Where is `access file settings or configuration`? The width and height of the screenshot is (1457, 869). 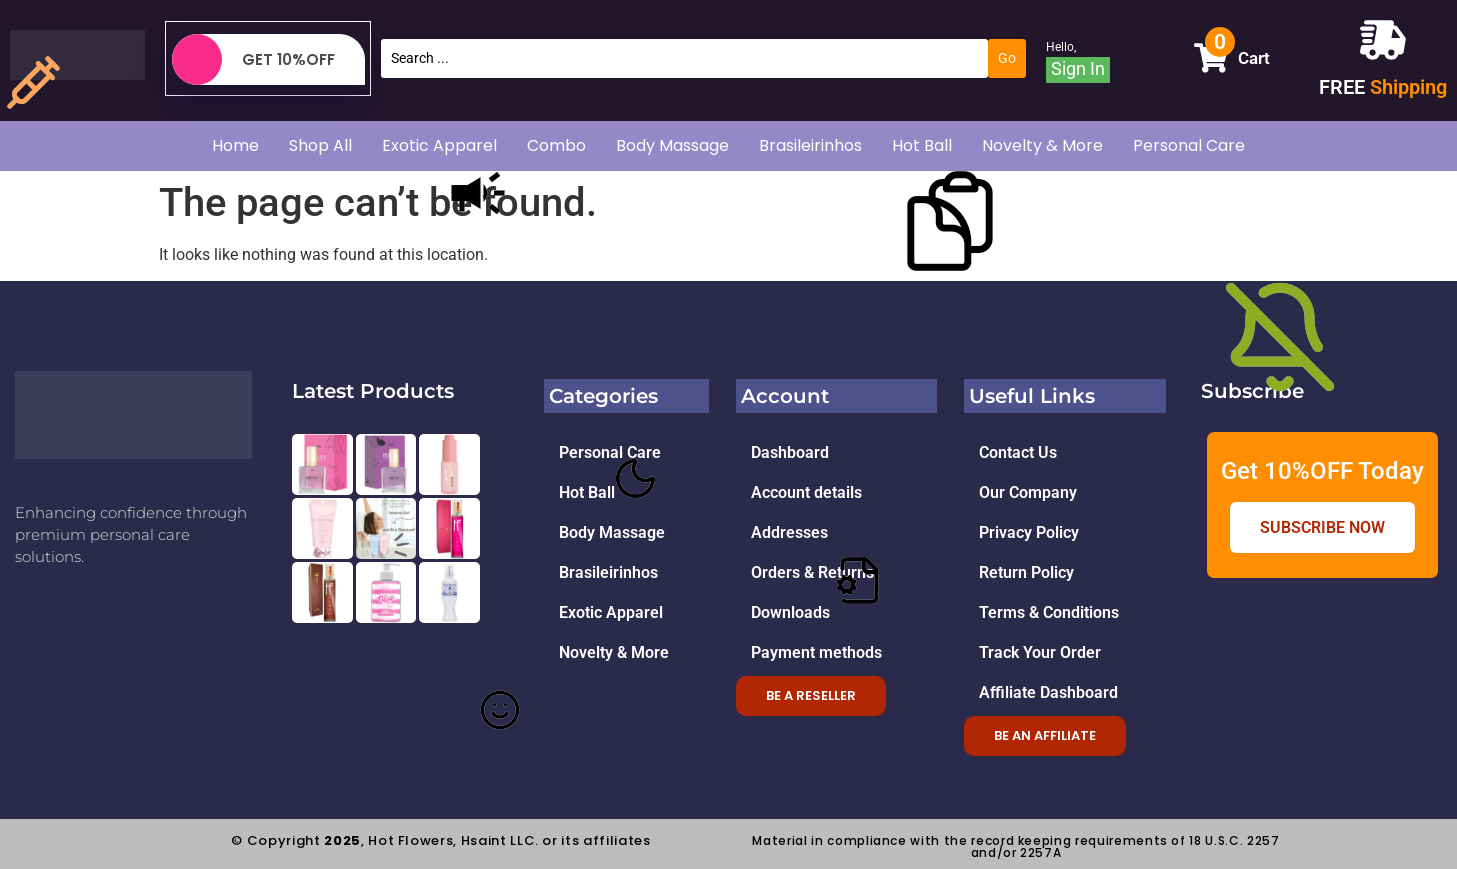
access file settings or configuration is located at coordinates (859, 580).